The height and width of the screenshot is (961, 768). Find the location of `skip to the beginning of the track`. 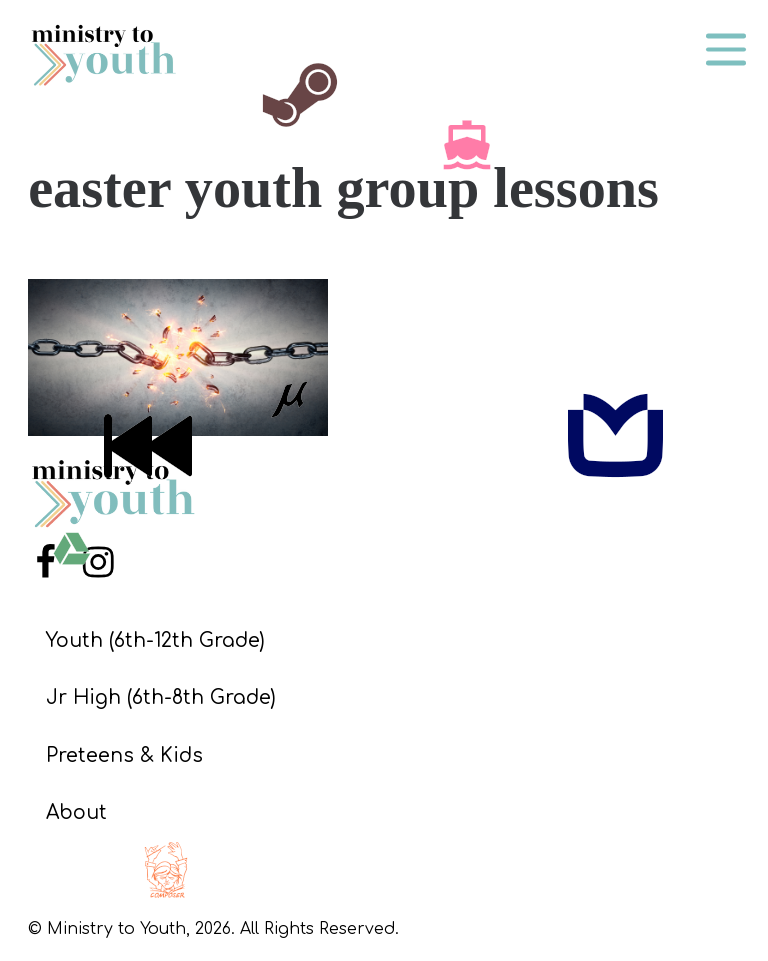

skip to the beginning of the track is located at coordinates (148, 446).